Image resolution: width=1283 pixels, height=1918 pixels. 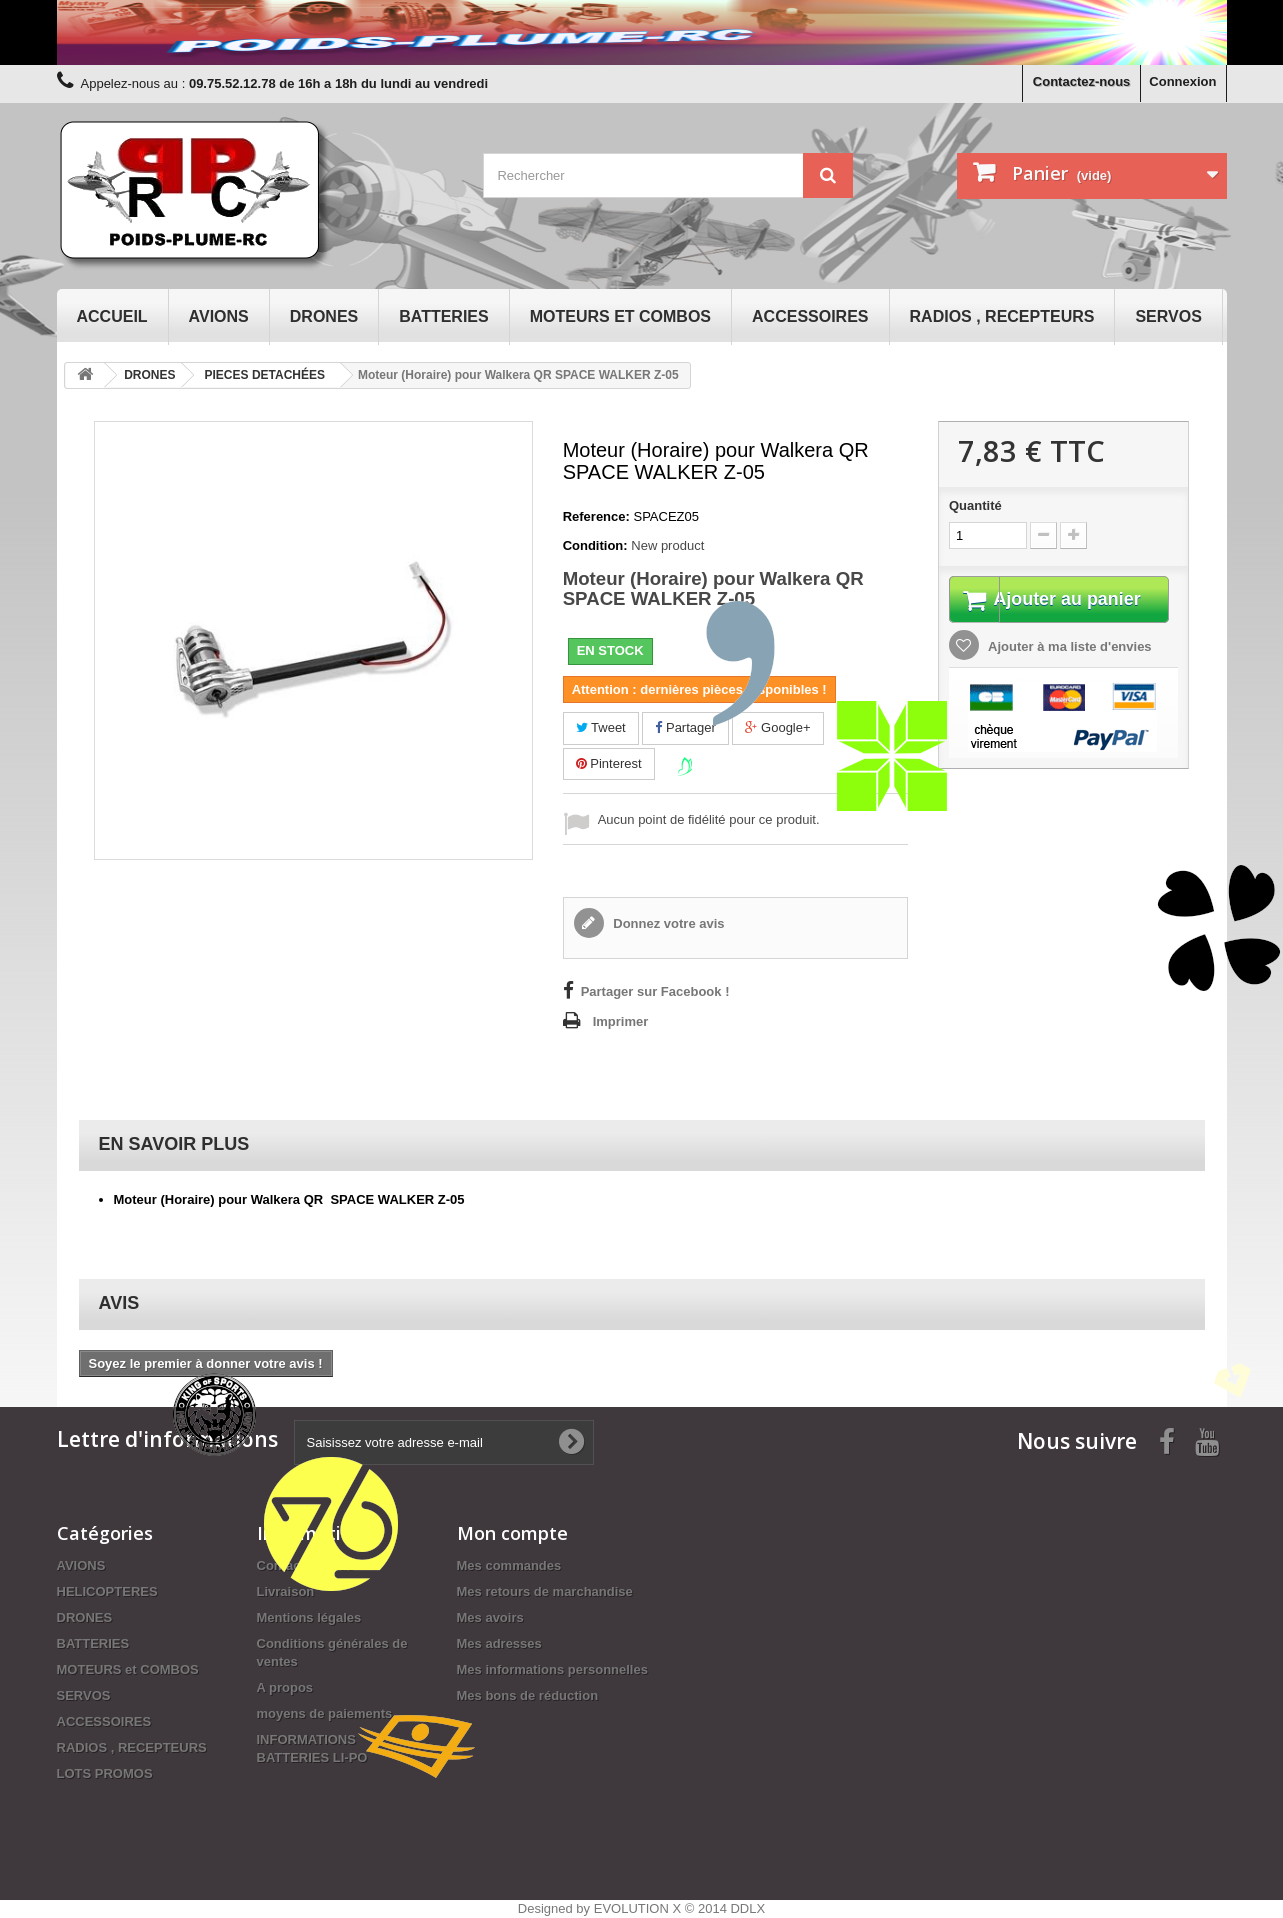 I want to click on visit system76 website or support, so click(x=331, y=1524).